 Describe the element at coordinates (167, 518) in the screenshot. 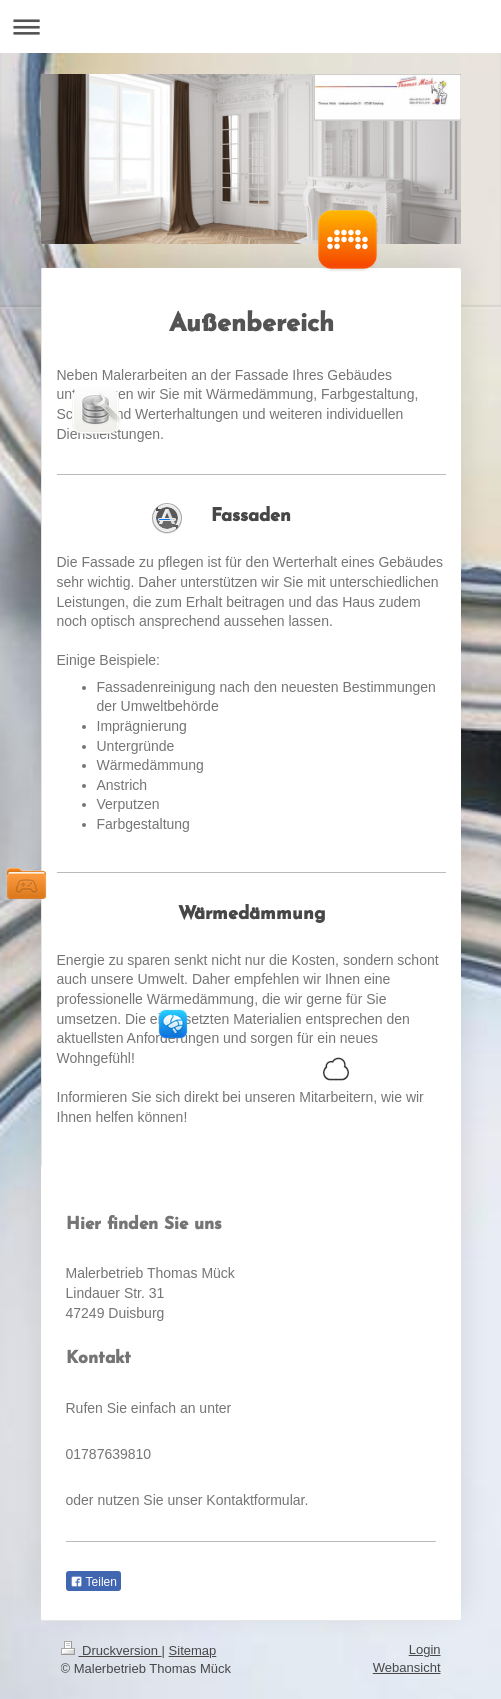

I see `open the software update manager` at that location.